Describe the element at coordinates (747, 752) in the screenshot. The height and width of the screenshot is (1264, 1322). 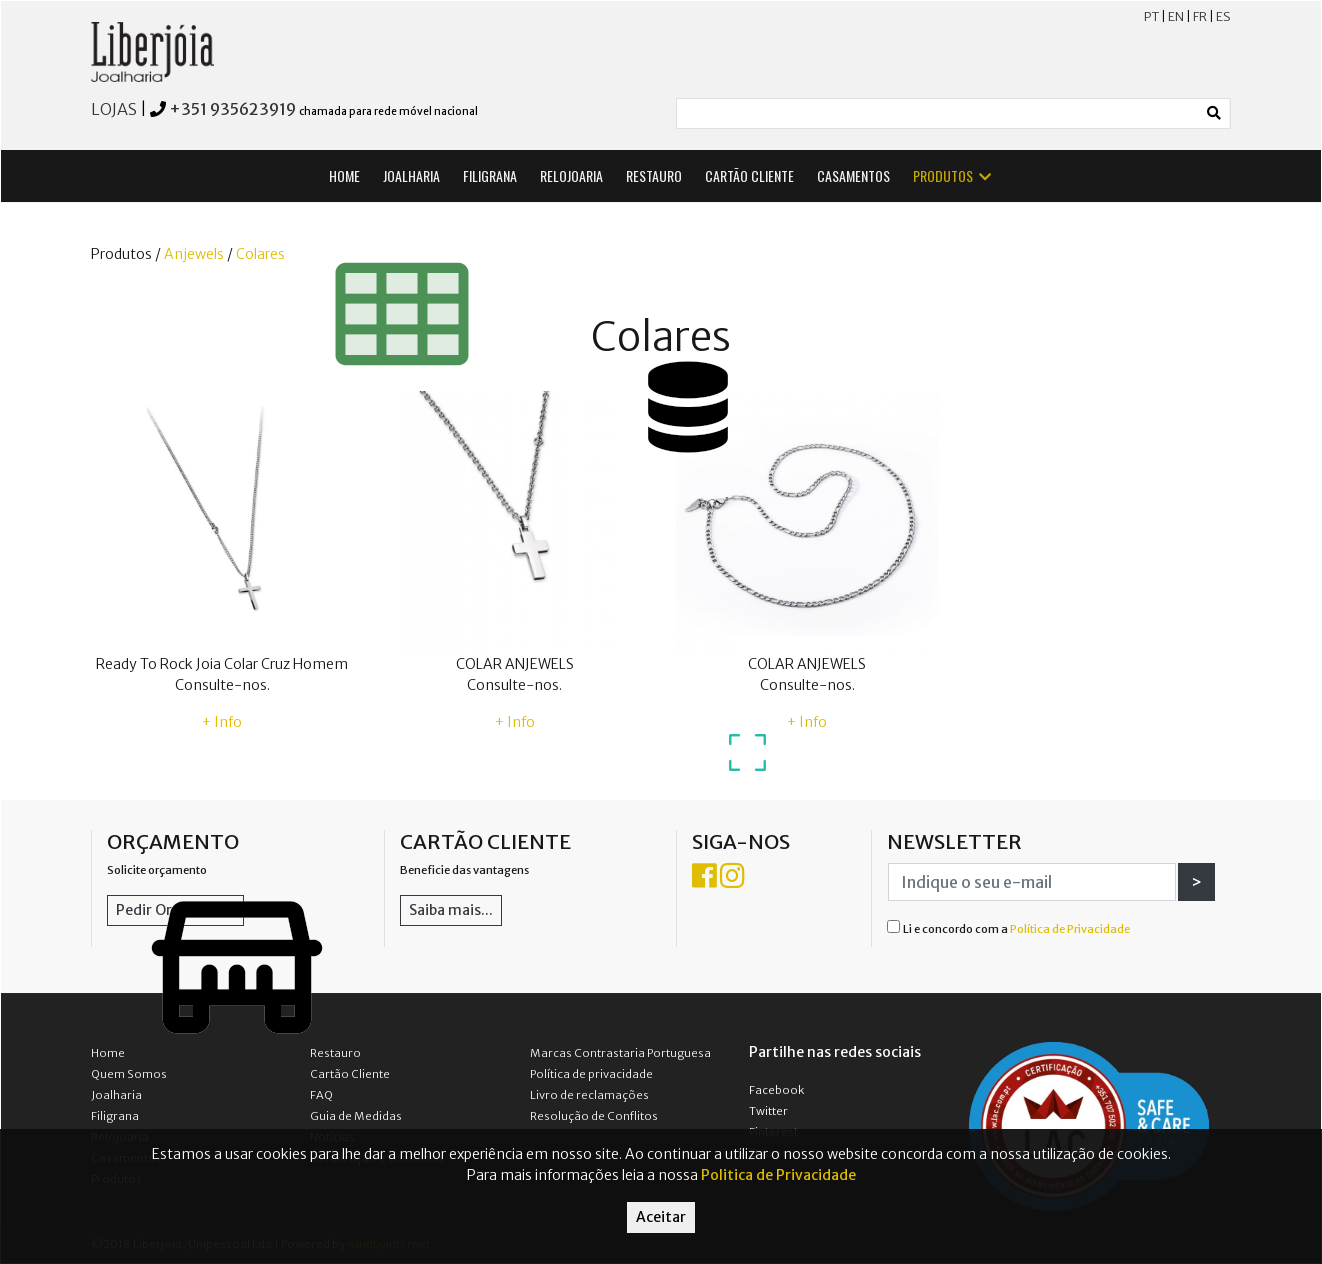
I see `expand to fullscreen mode` at that location.